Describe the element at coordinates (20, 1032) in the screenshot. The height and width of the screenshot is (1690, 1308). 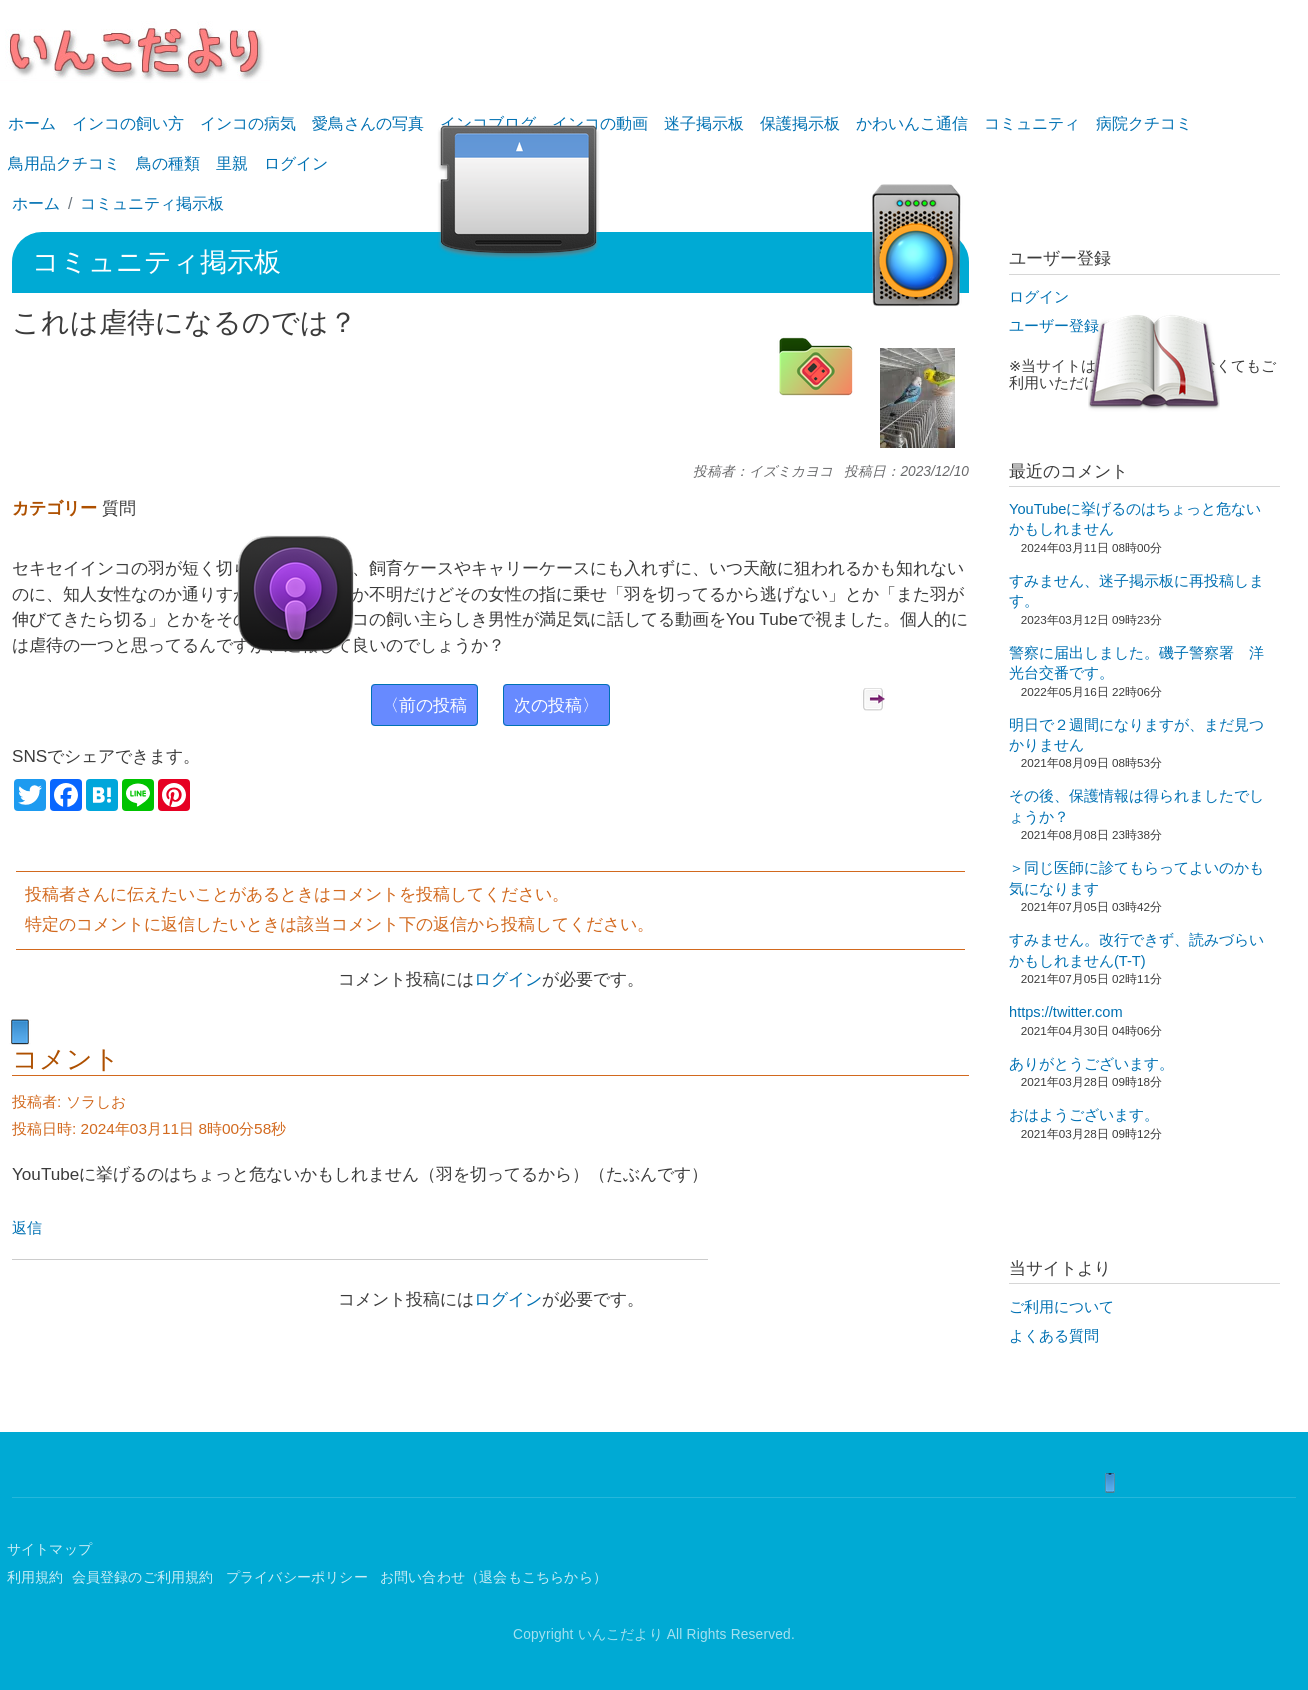
I see `iPad Pro device connected to your system` at that location.